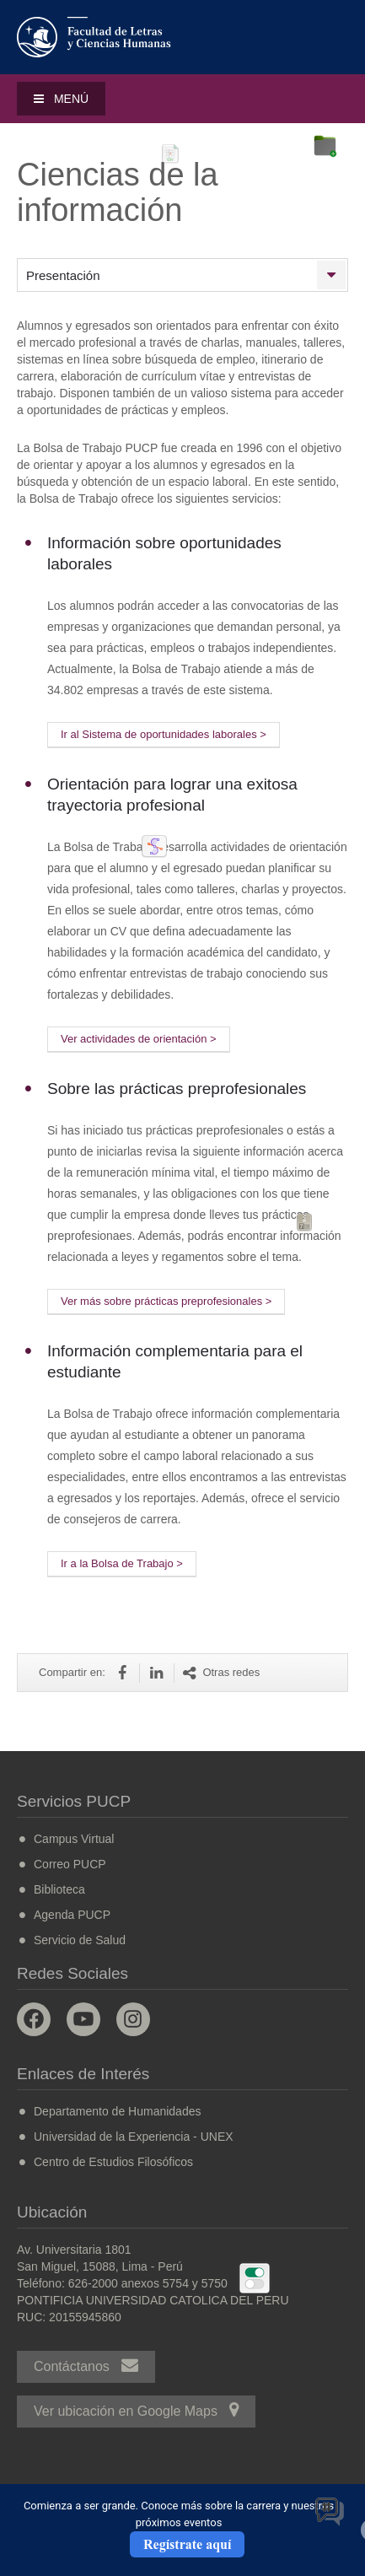  Describe the element at coordinates (154, 845) in the screenshot. I see `an SVG image file` at that location.